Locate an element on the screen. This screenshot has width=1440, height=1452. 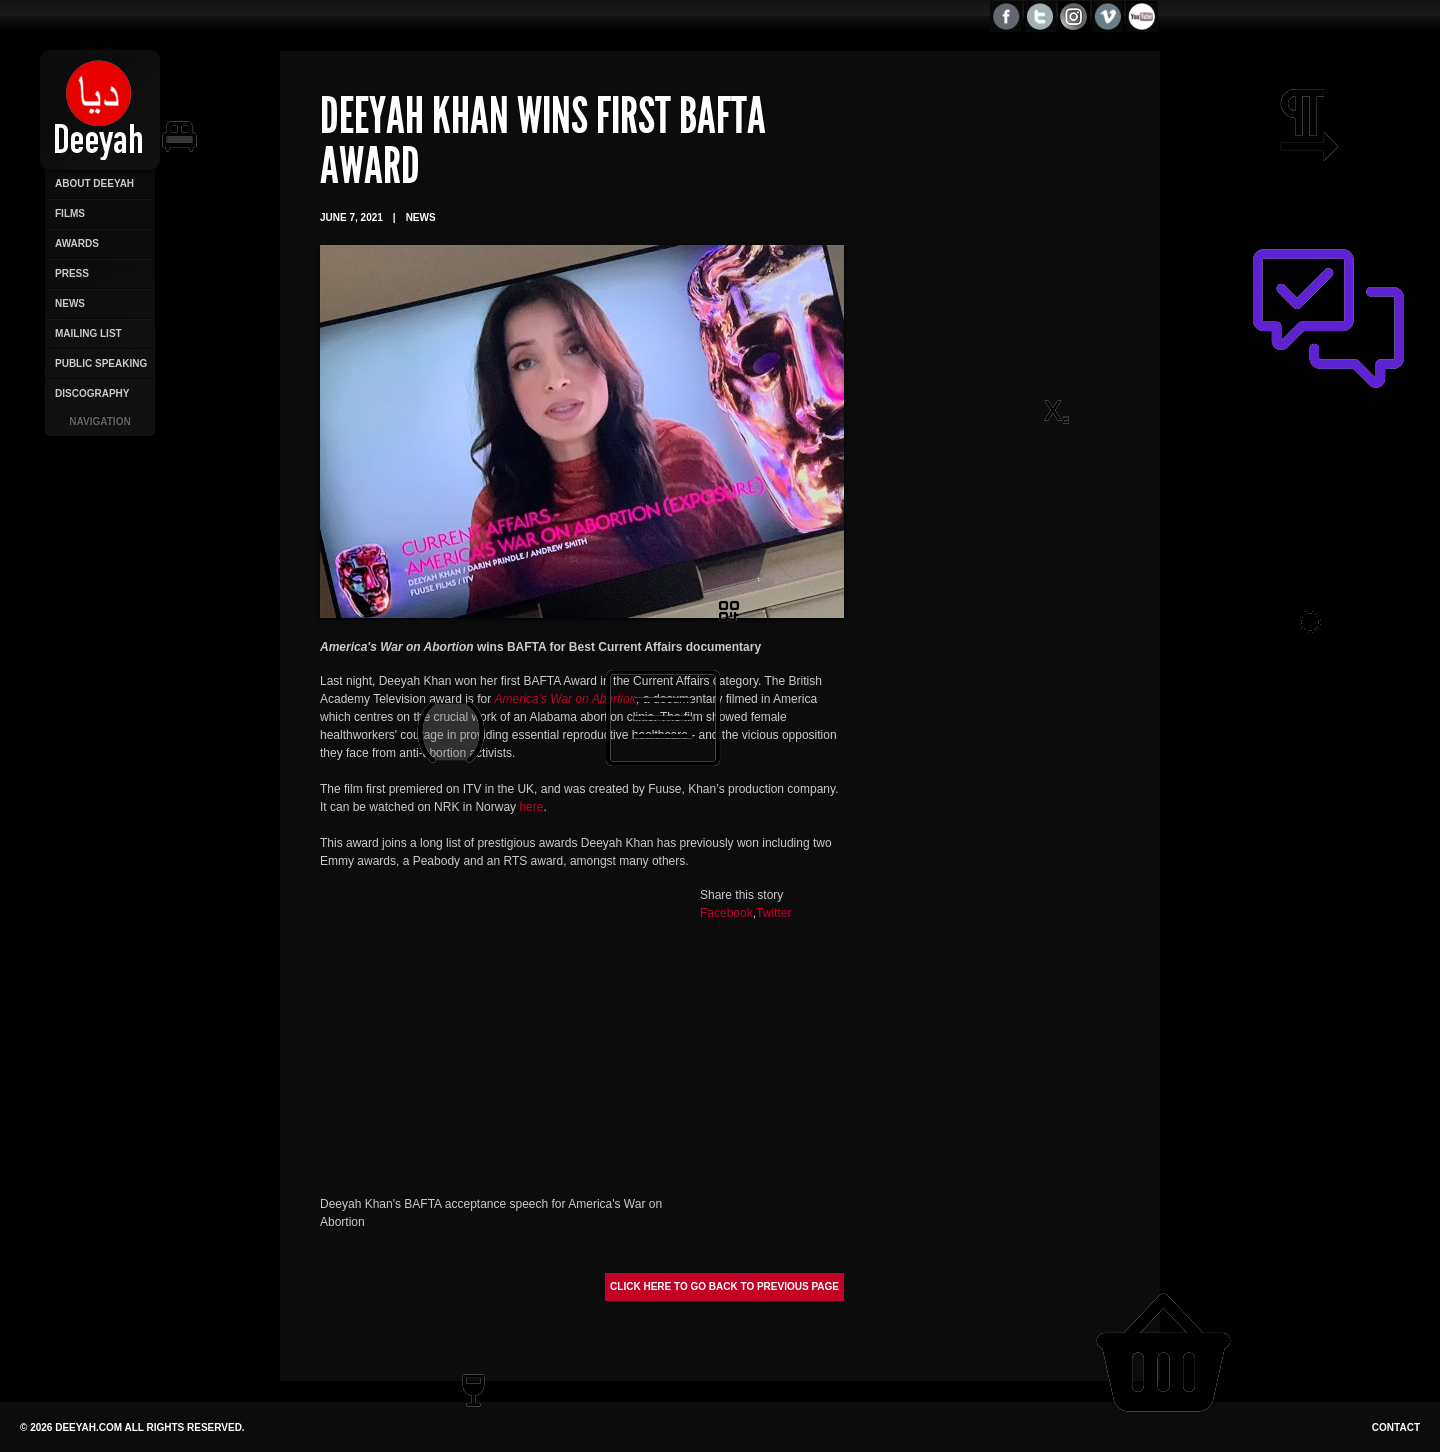
set text direction to left-to-right is located at coordinates (1306, 125).